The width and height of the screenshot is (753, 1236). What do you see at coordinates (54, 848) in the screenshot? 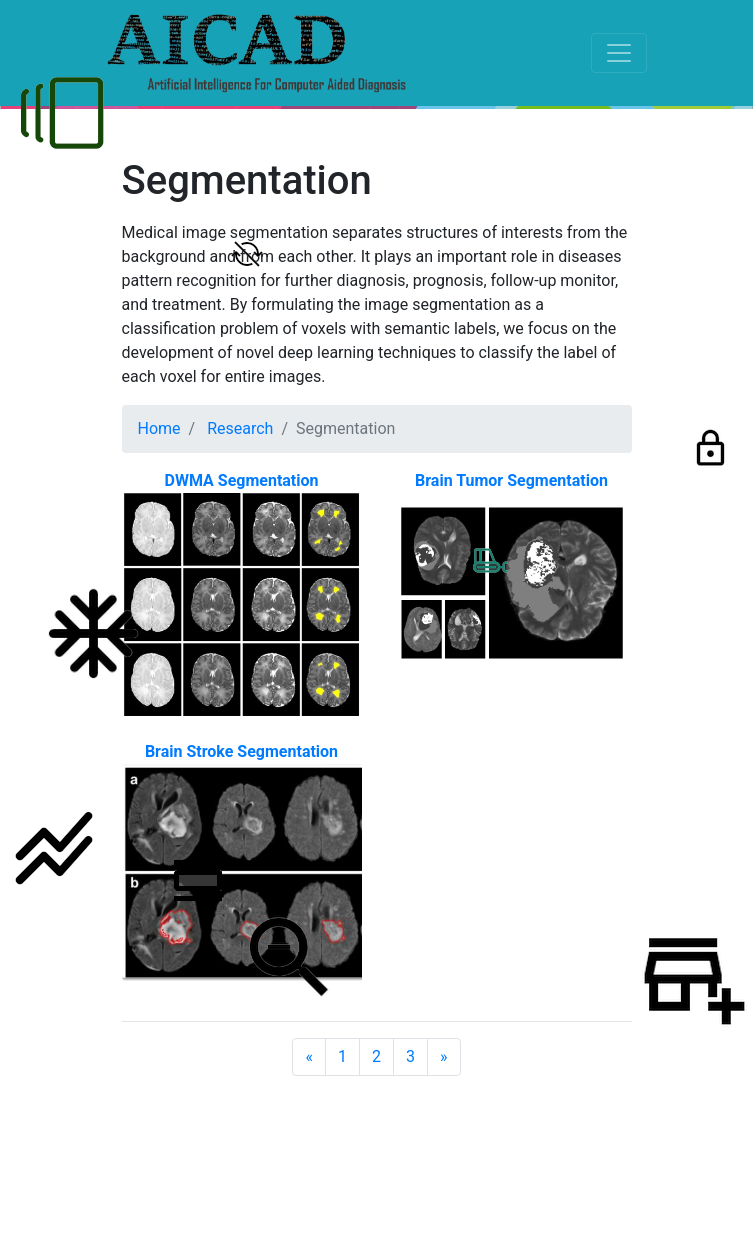
I see `view stacked line chart data` at bounding box center [54, 848].